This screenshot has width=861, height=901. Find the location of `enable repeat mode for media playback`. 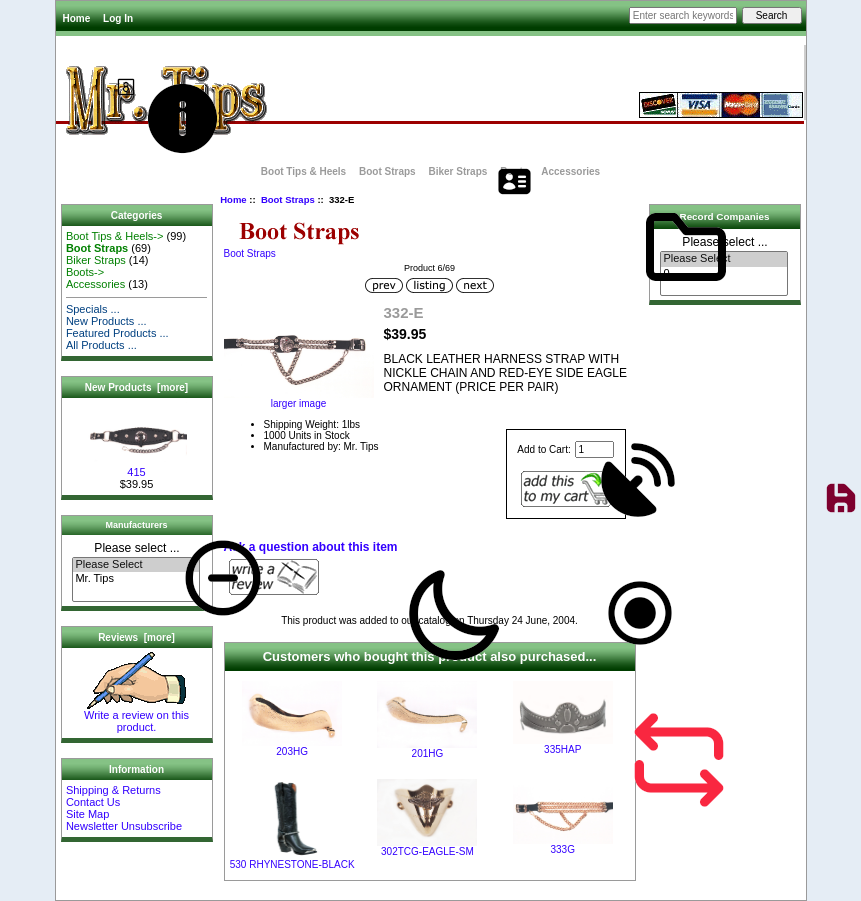

enable repeat mode for media playback is located at coordinates (679, 760).